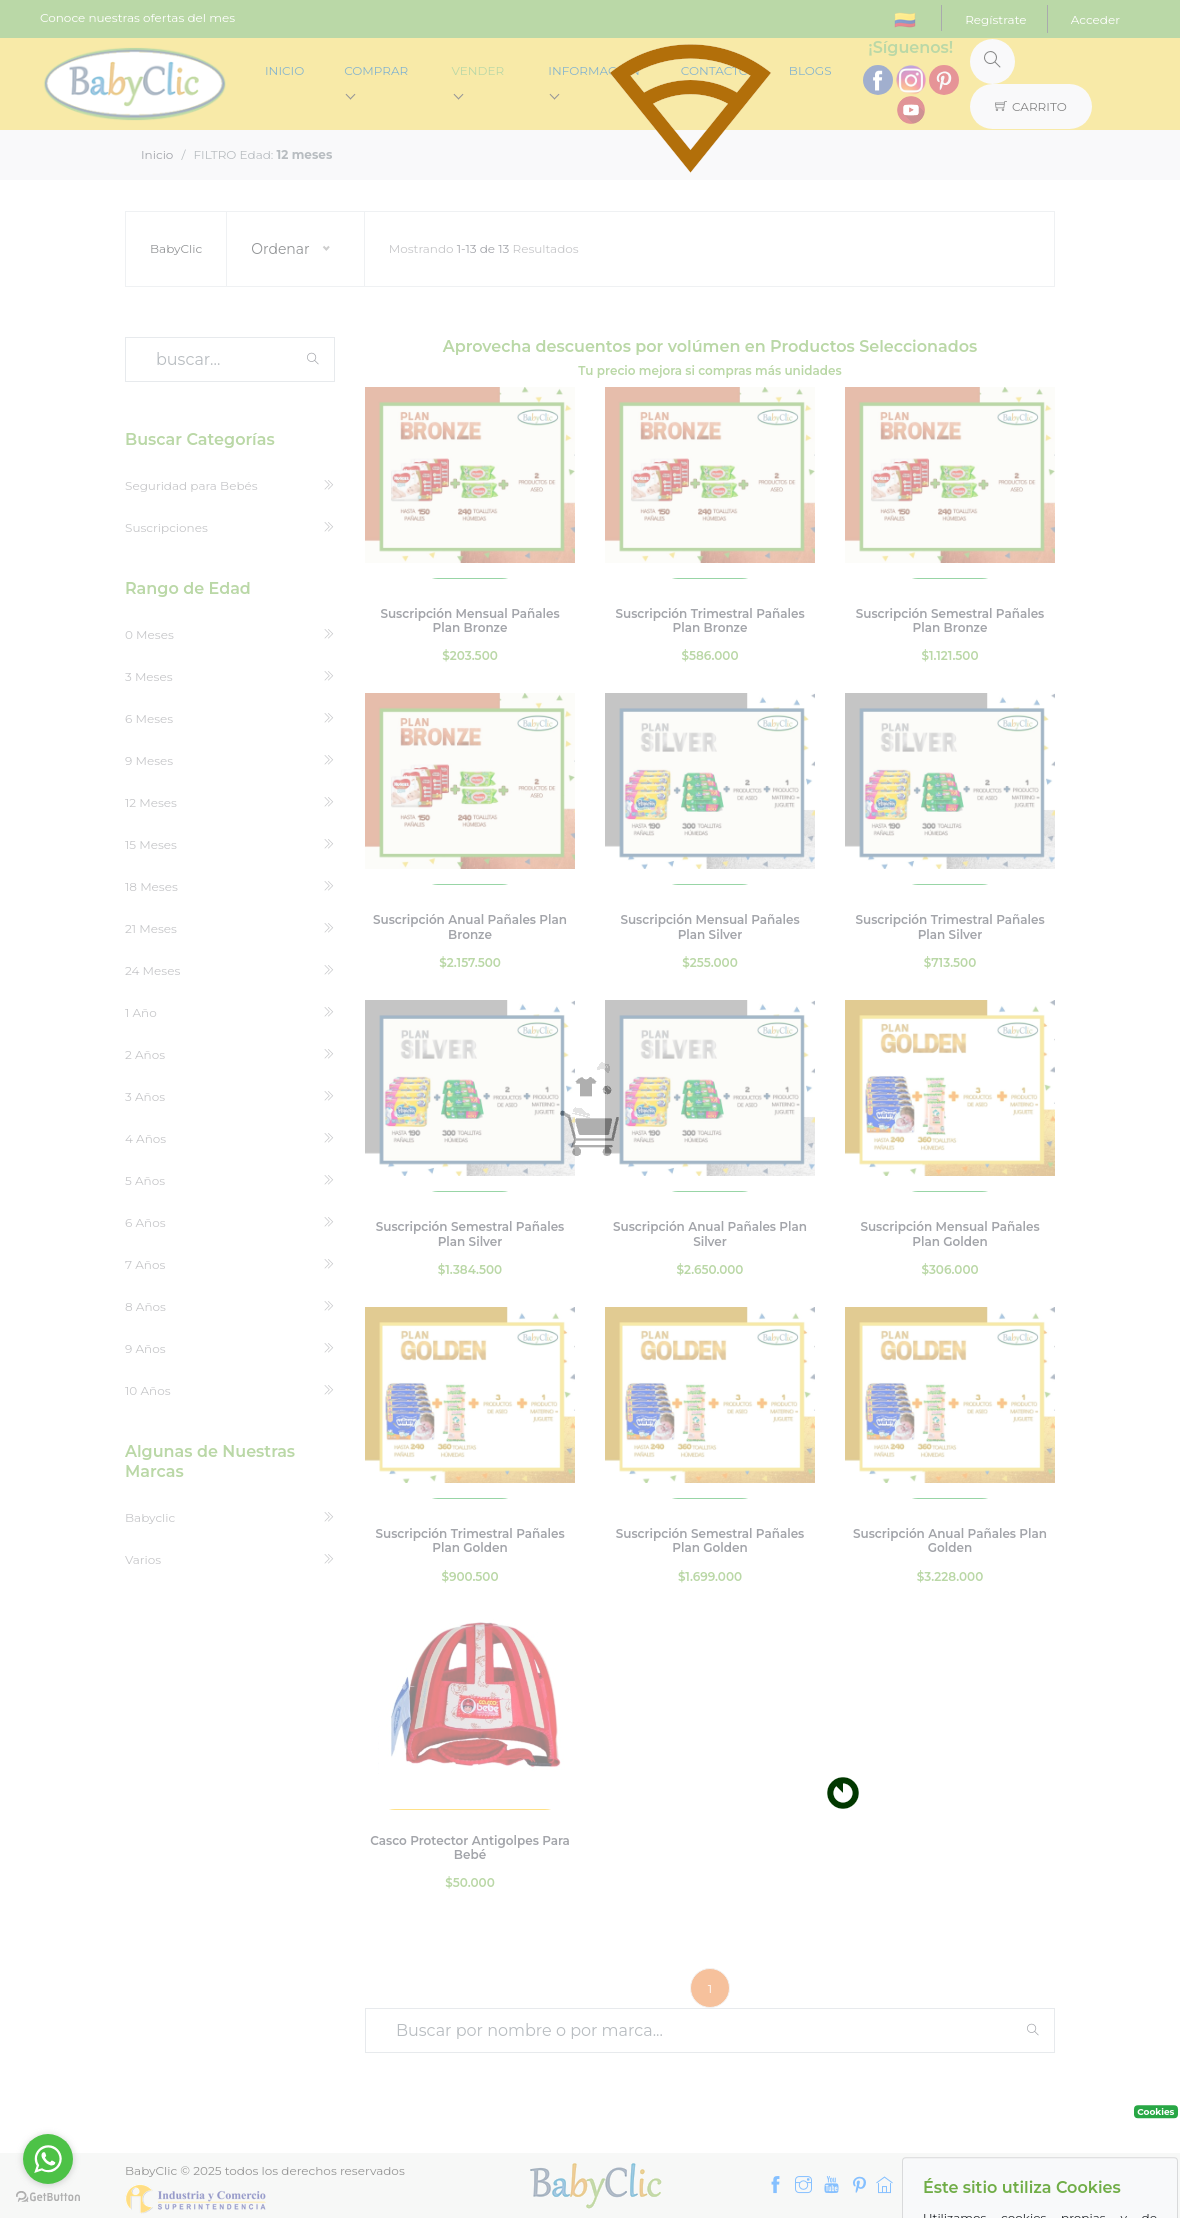 The height and width of the screenshot is (2218, 1180). I want to click on indicates moderate wifi signal strength, so click(690, 108).